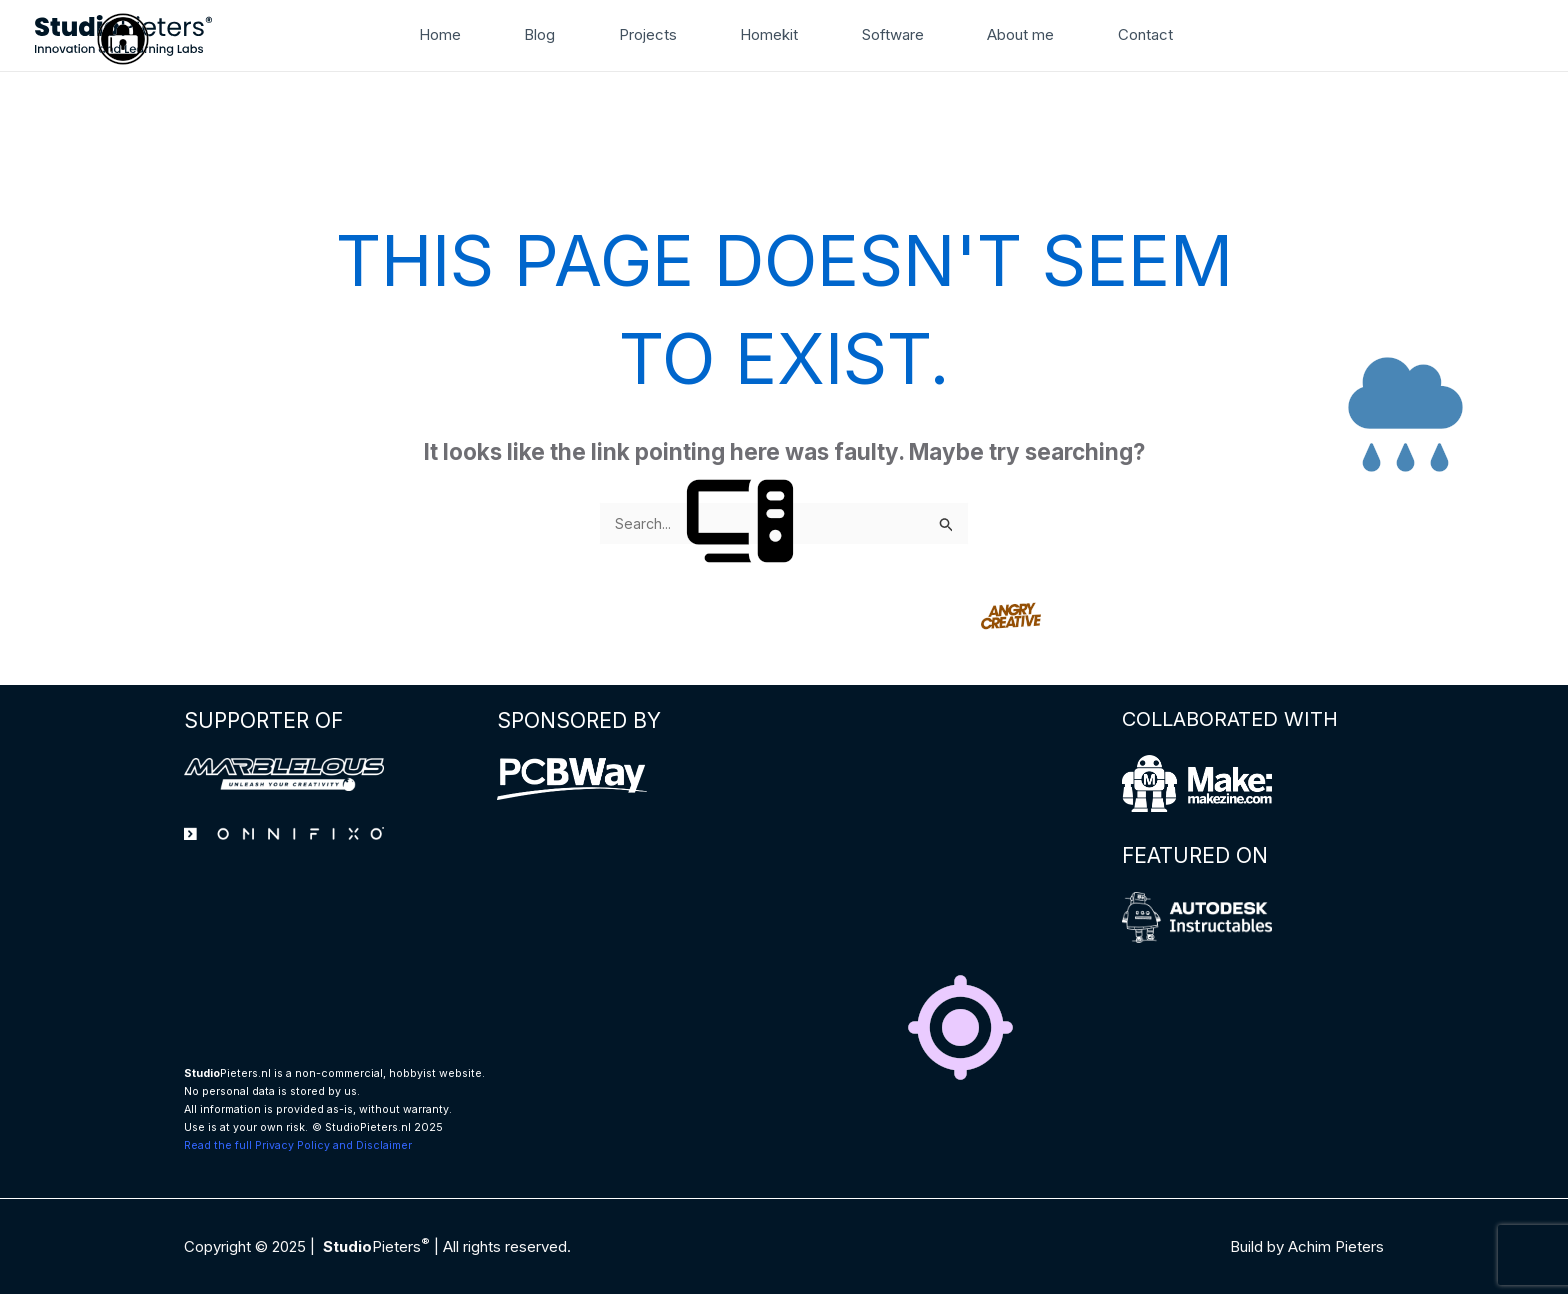  Describe the element at coordinates (740, 521) in the screenshot. I see `access desktop computer settings` at that location.